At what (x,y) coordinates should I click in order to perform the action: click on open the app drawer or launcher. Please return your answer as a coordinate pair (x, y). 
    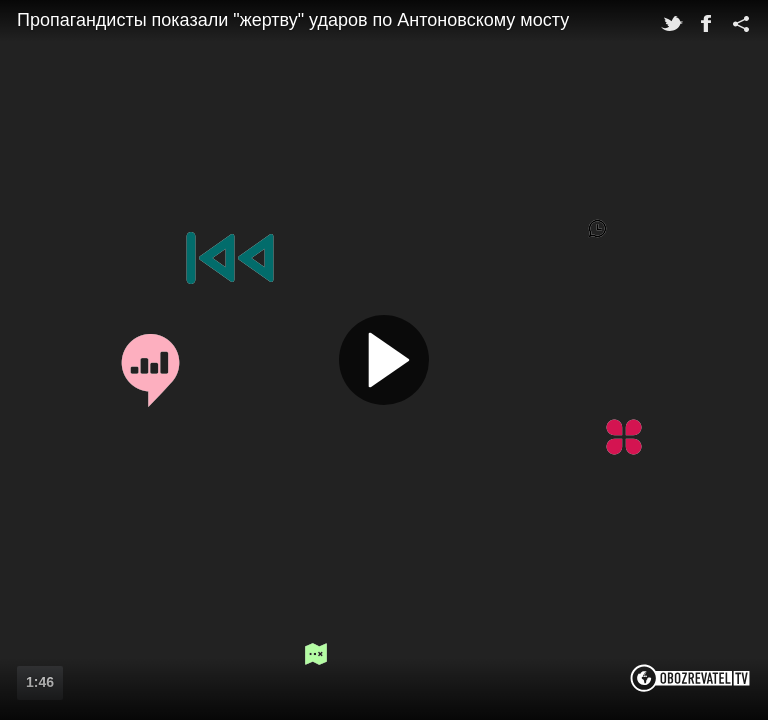
    Looking at the image, I should click on (624, 437).